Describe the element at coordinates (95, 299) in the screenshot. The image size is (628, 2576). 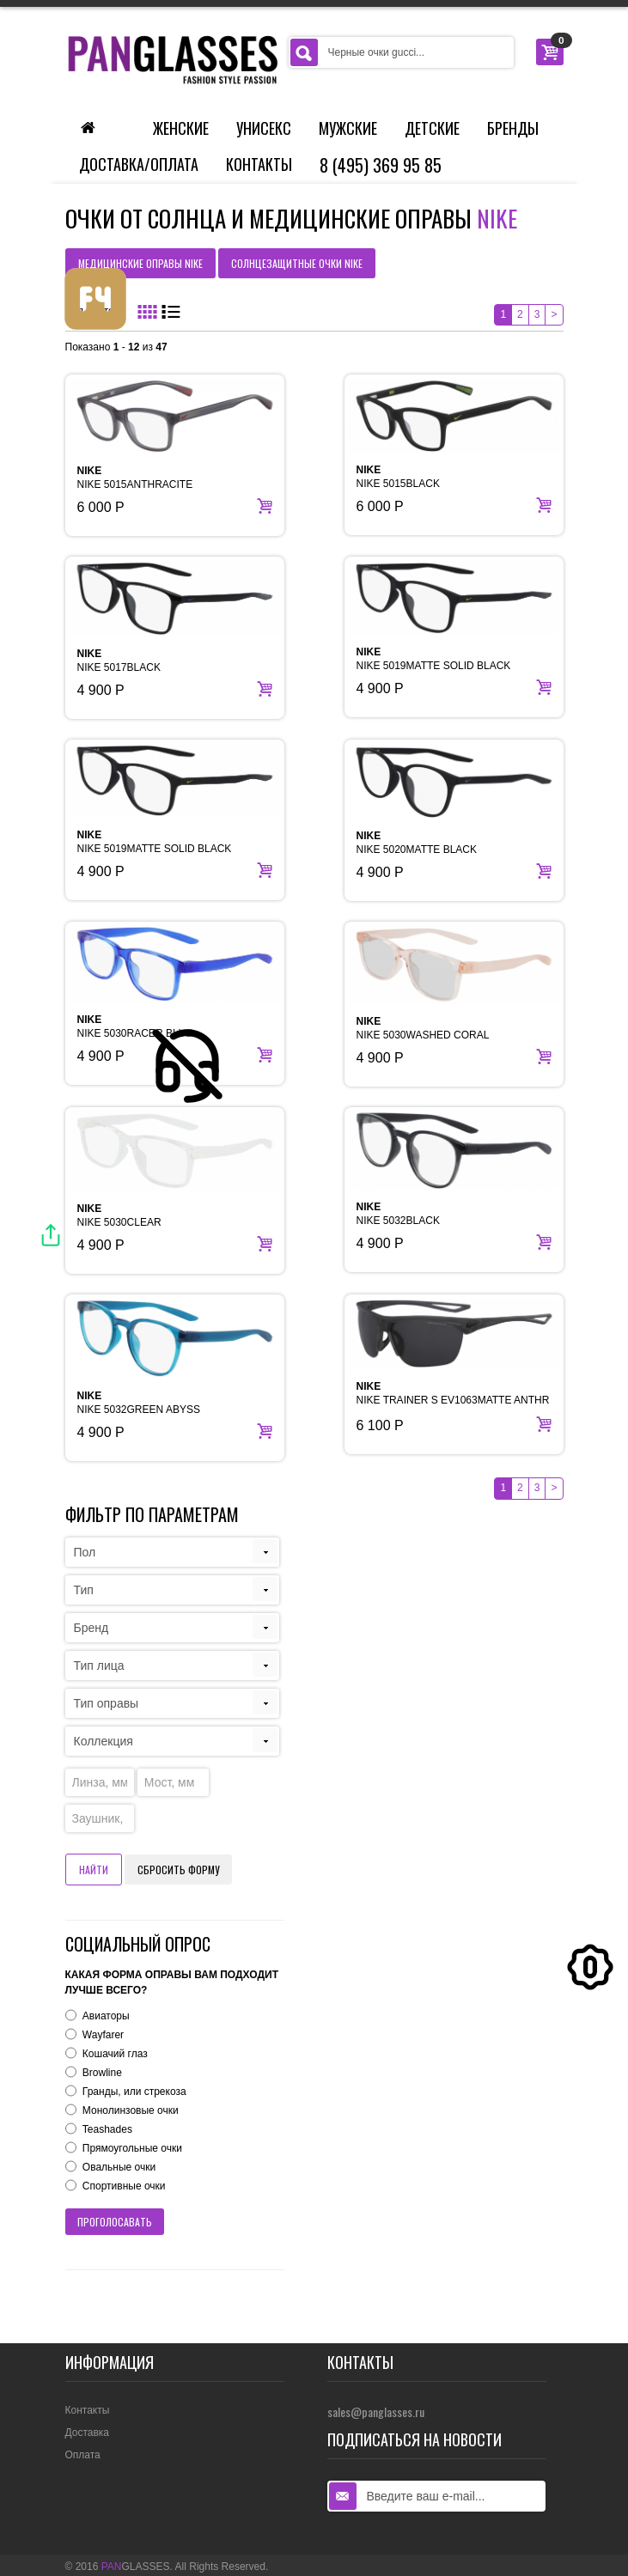
I see `keyboard shortcut indicator for F4 function key` at that location.